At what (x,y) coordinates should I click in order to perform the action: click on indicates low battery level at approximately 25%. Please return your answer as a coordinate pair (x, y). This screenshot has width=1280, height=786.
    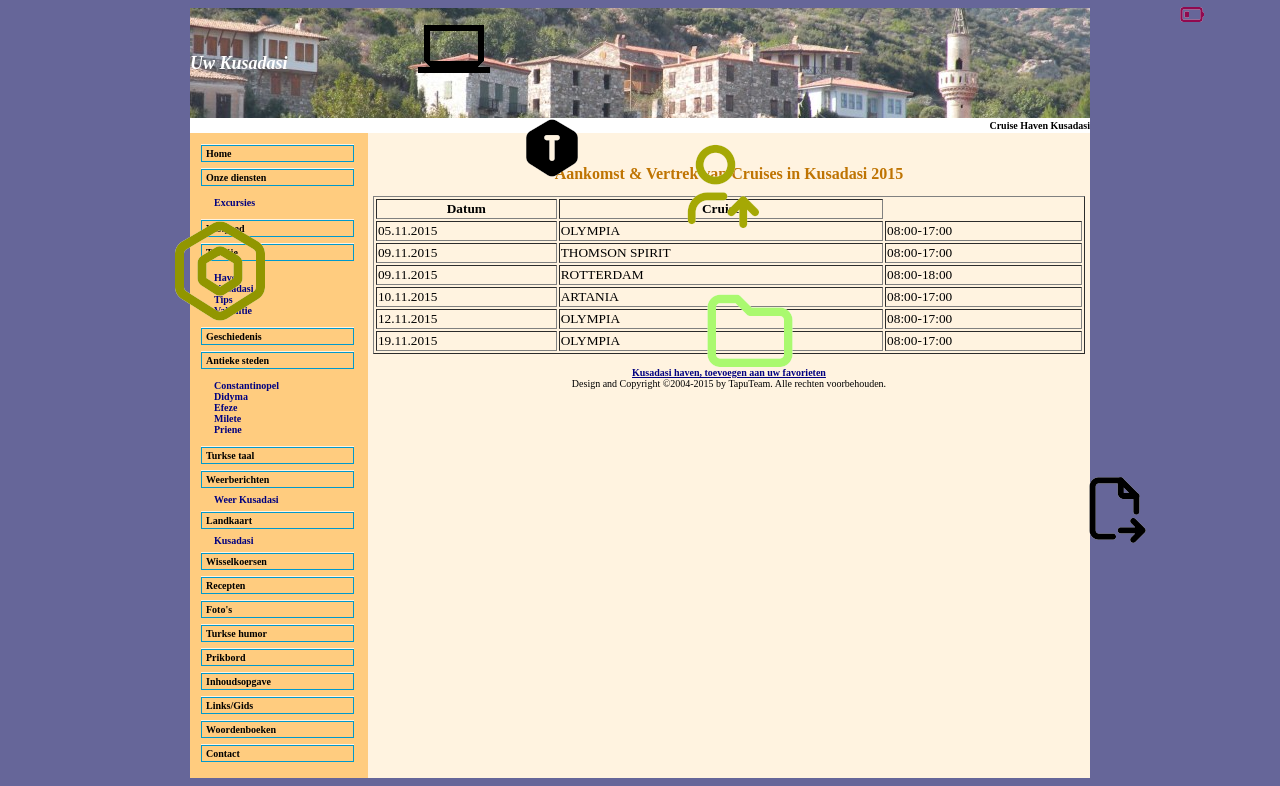
    Looking at the image, I should click on (1191, 14).